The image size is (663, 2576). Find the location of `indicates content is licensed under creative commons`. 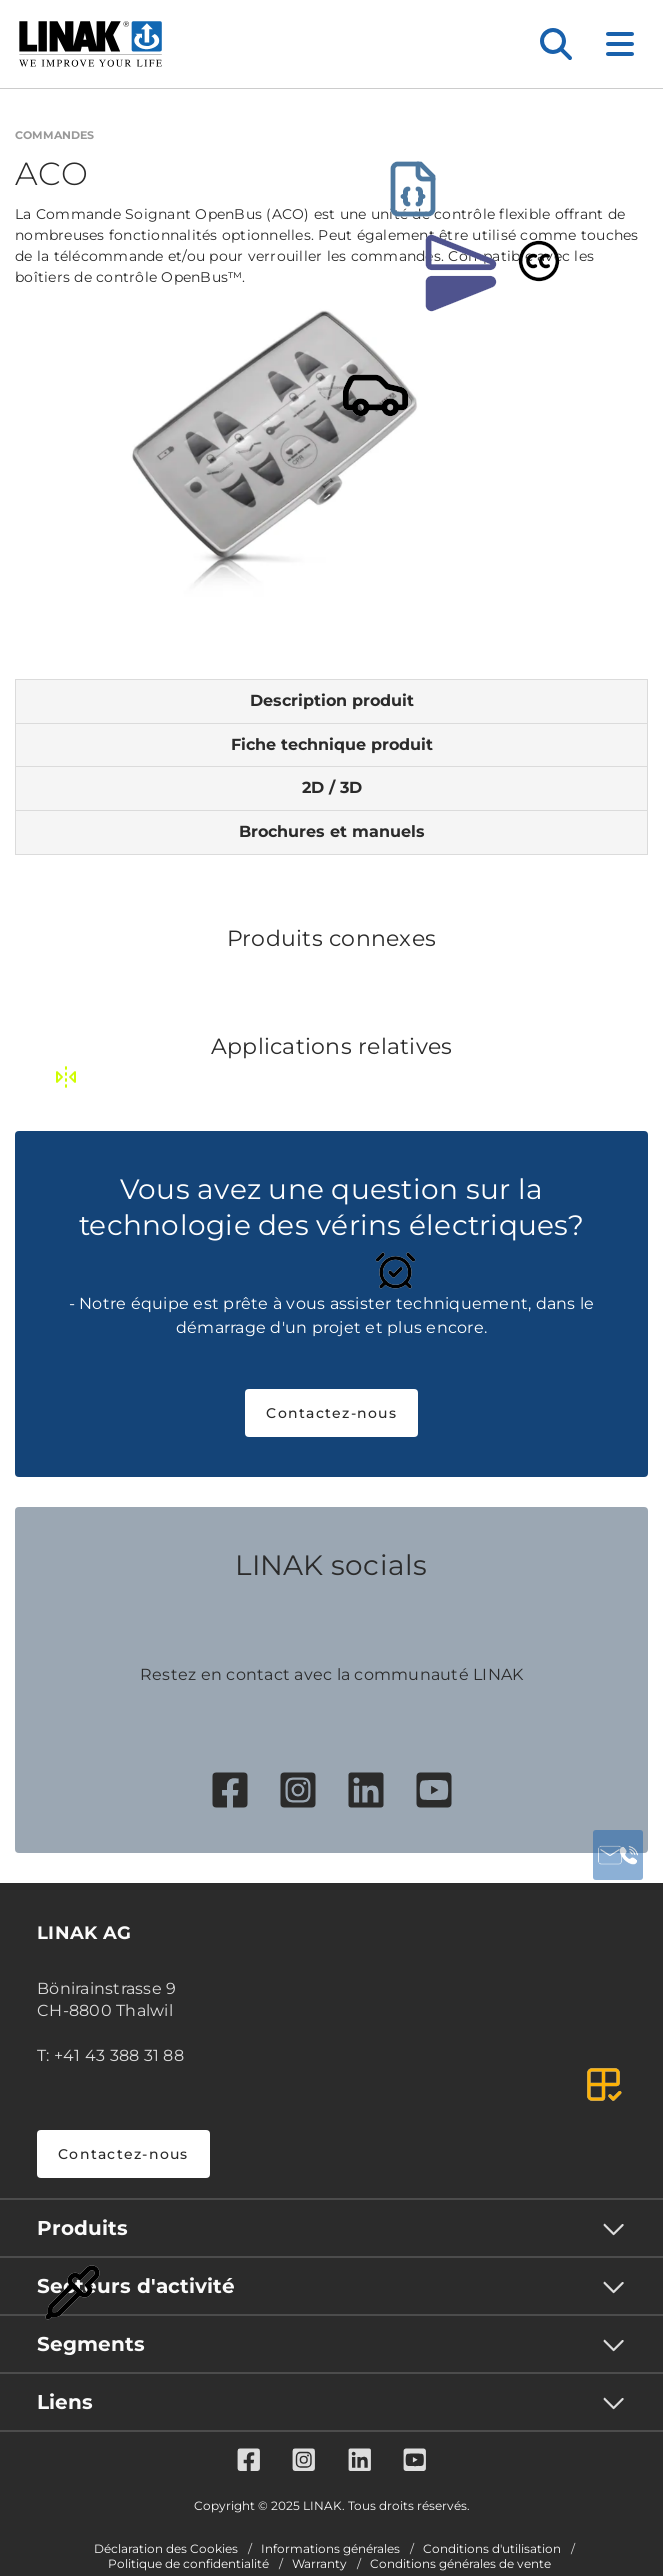

indicates content is licensed under creative commons is located at coordinates (539, 261).